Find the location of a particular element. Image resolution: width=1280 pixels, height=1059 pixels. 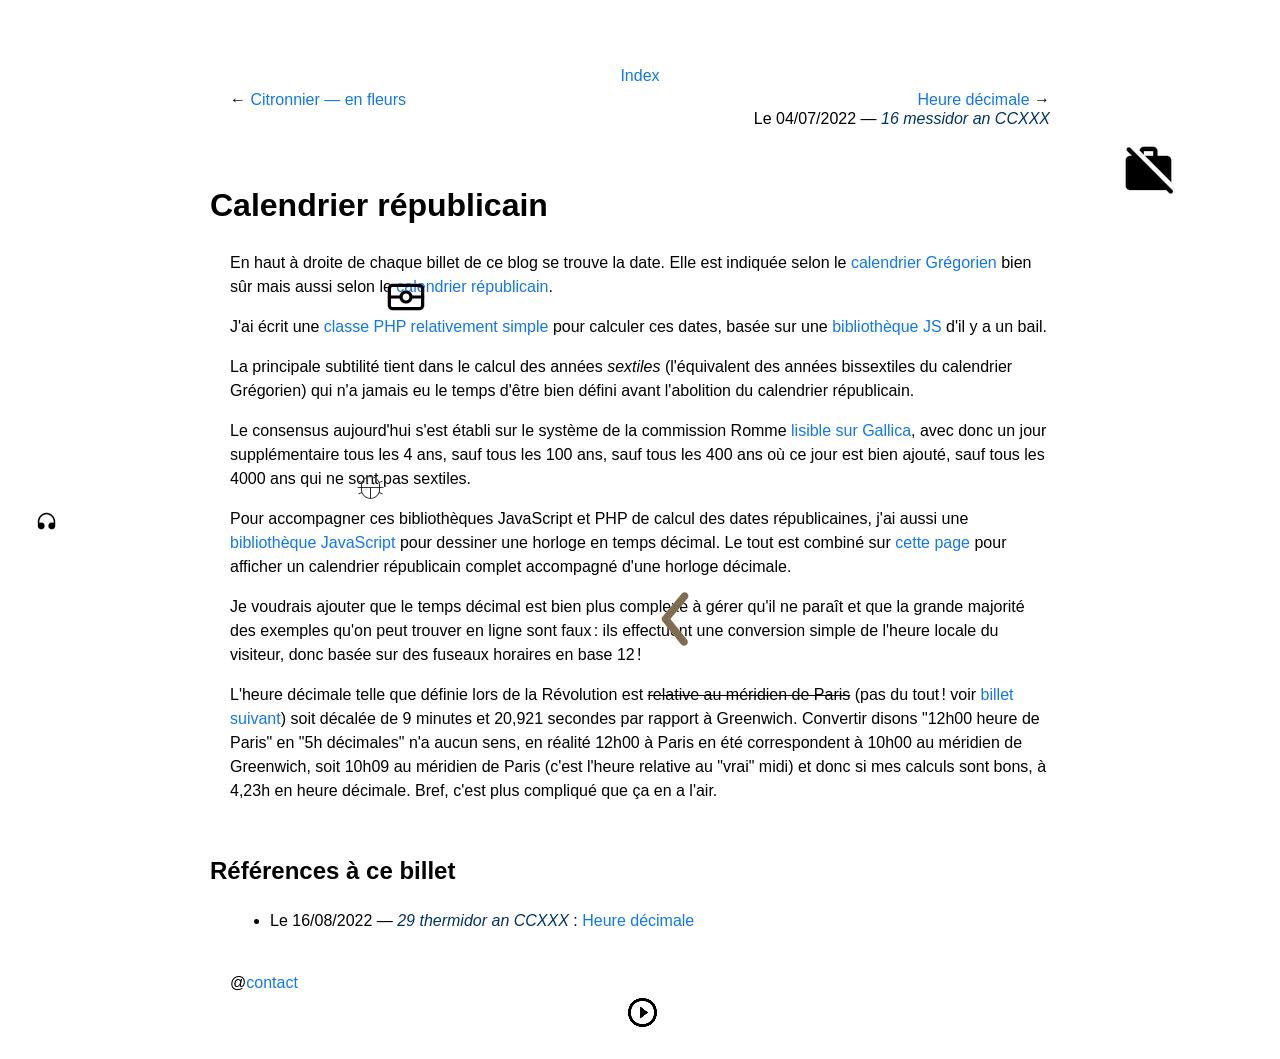

listen to audio or music is located at coordinates (46, 521).